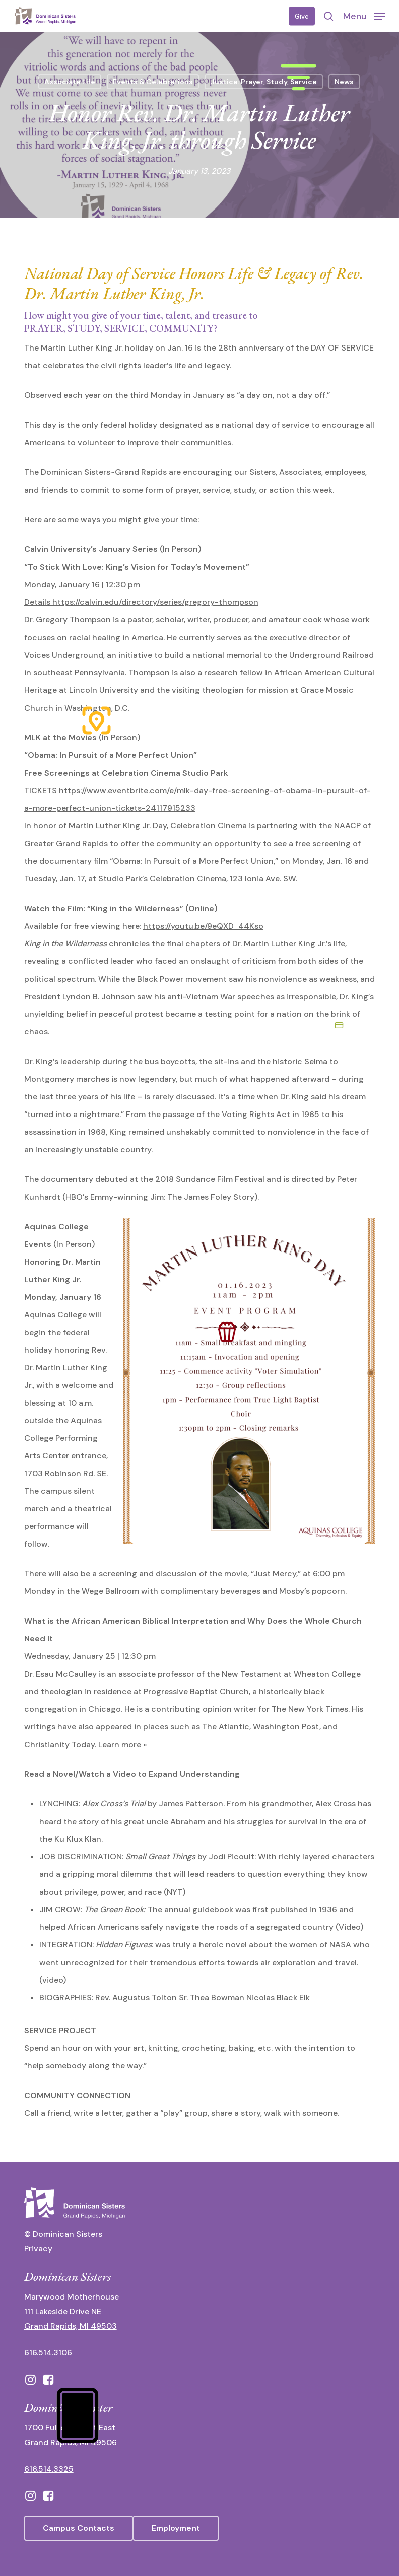 This screenshot has height=2576, width=399. What do you see at coordinates (298, 77) in the screenshot?
I see `filter or sort list items` at bounding box center [298, 77].